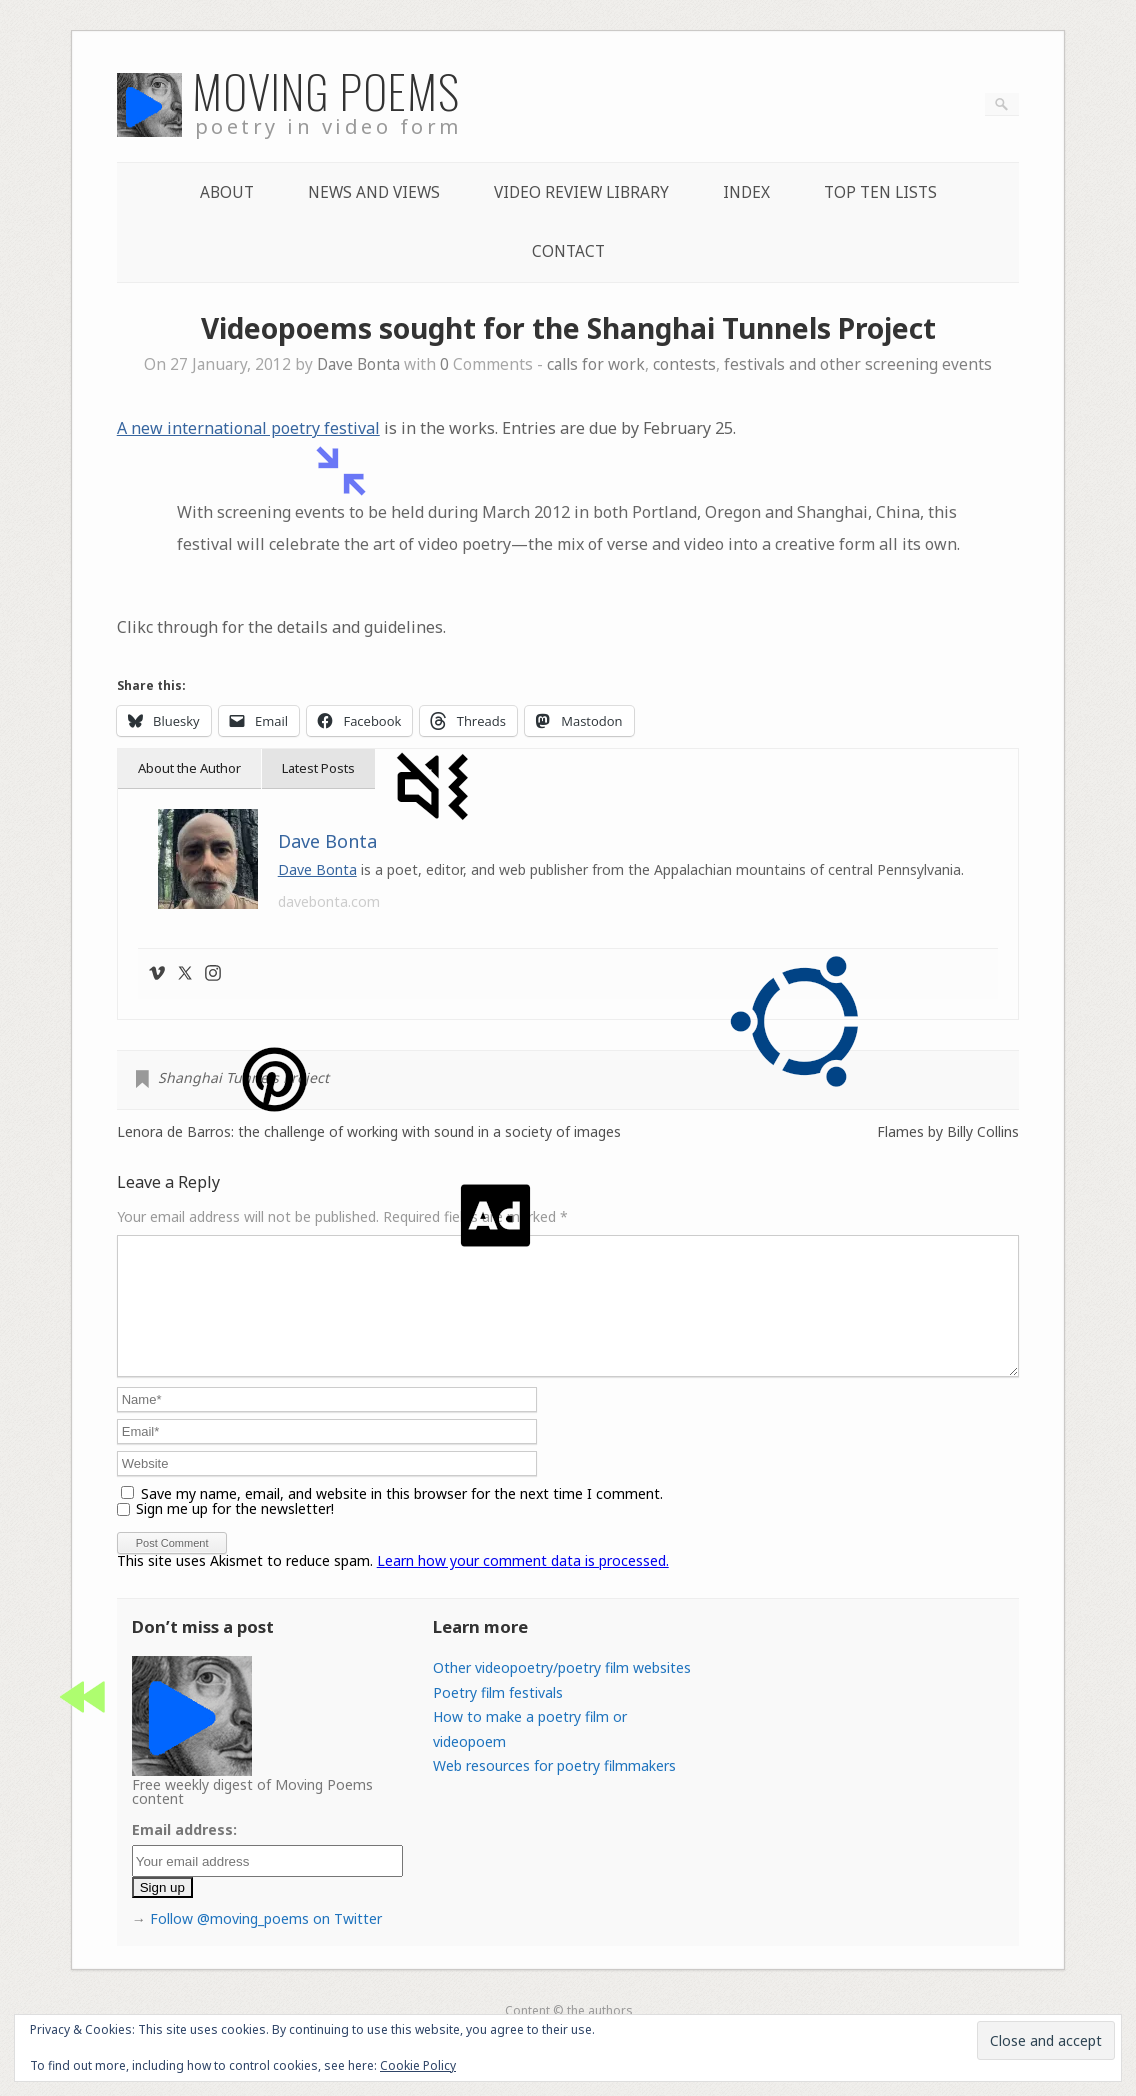 The image size is (1136, 2096). What do you see at coordinates (84, 1697) in the screenshot?
I see `rewind or skip backward in media playback` at bounding box center [84, 1697].